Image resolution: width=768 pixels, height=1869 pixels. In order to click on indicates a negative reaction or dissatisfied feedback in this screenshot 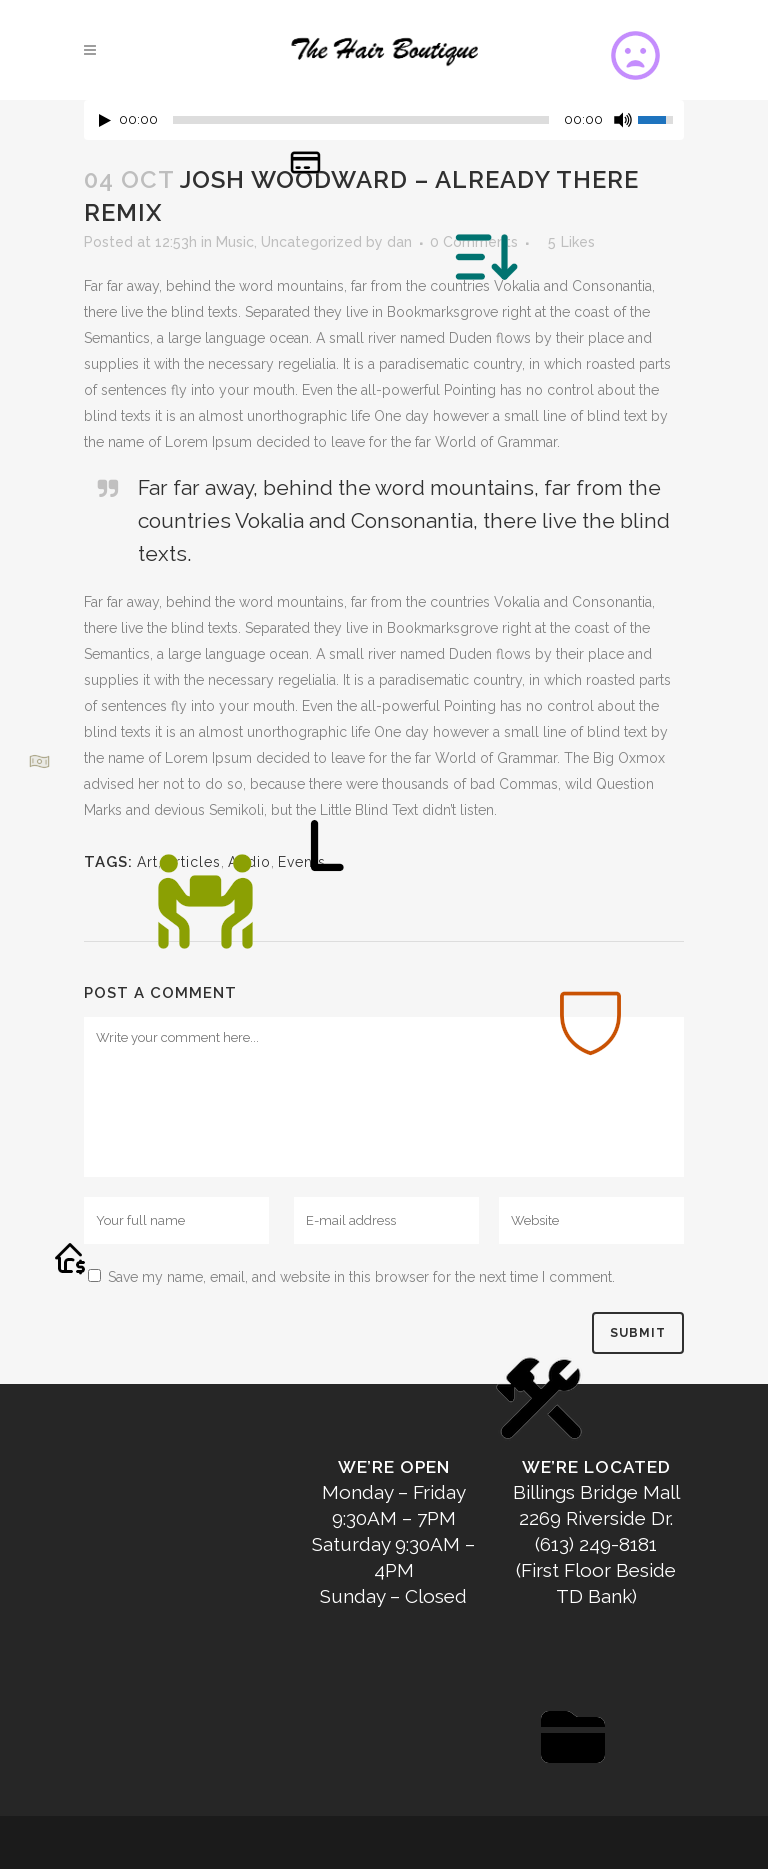, I will do `click(635, 55)`.